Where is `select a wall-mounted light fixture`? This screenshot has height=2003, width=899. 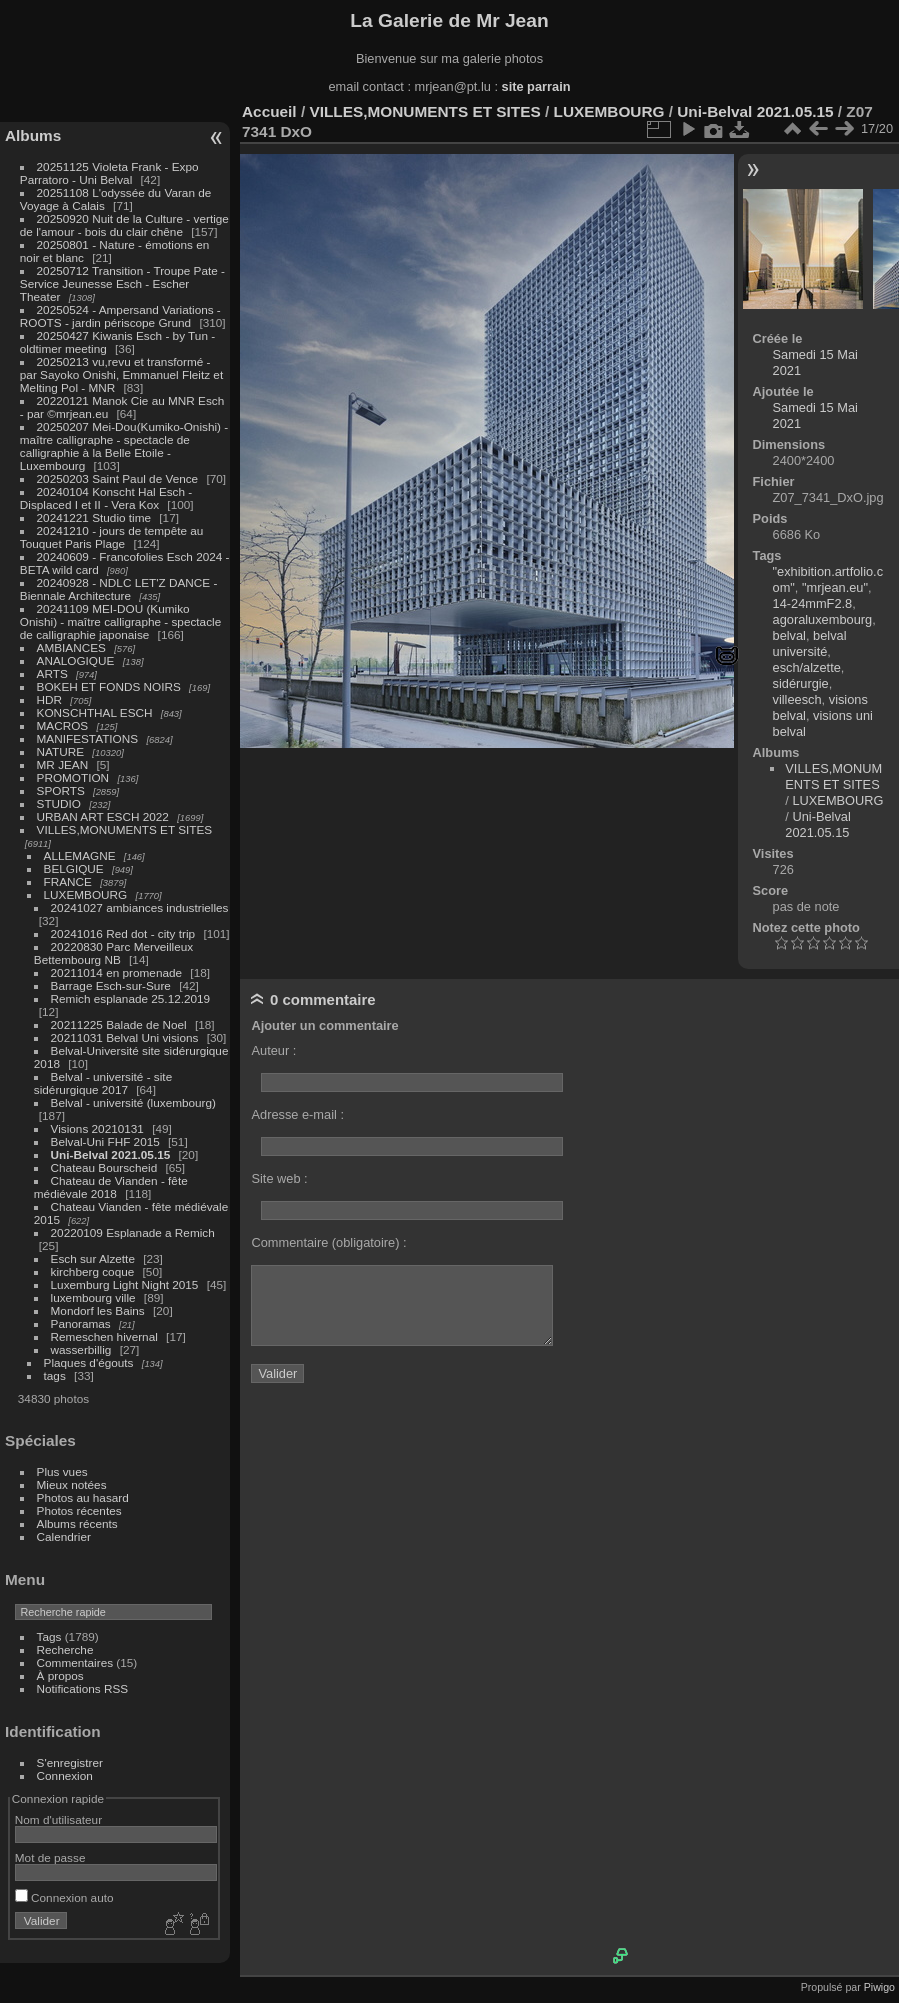 select a wall-mounted light fixture is located at coordinates (620, 1955).